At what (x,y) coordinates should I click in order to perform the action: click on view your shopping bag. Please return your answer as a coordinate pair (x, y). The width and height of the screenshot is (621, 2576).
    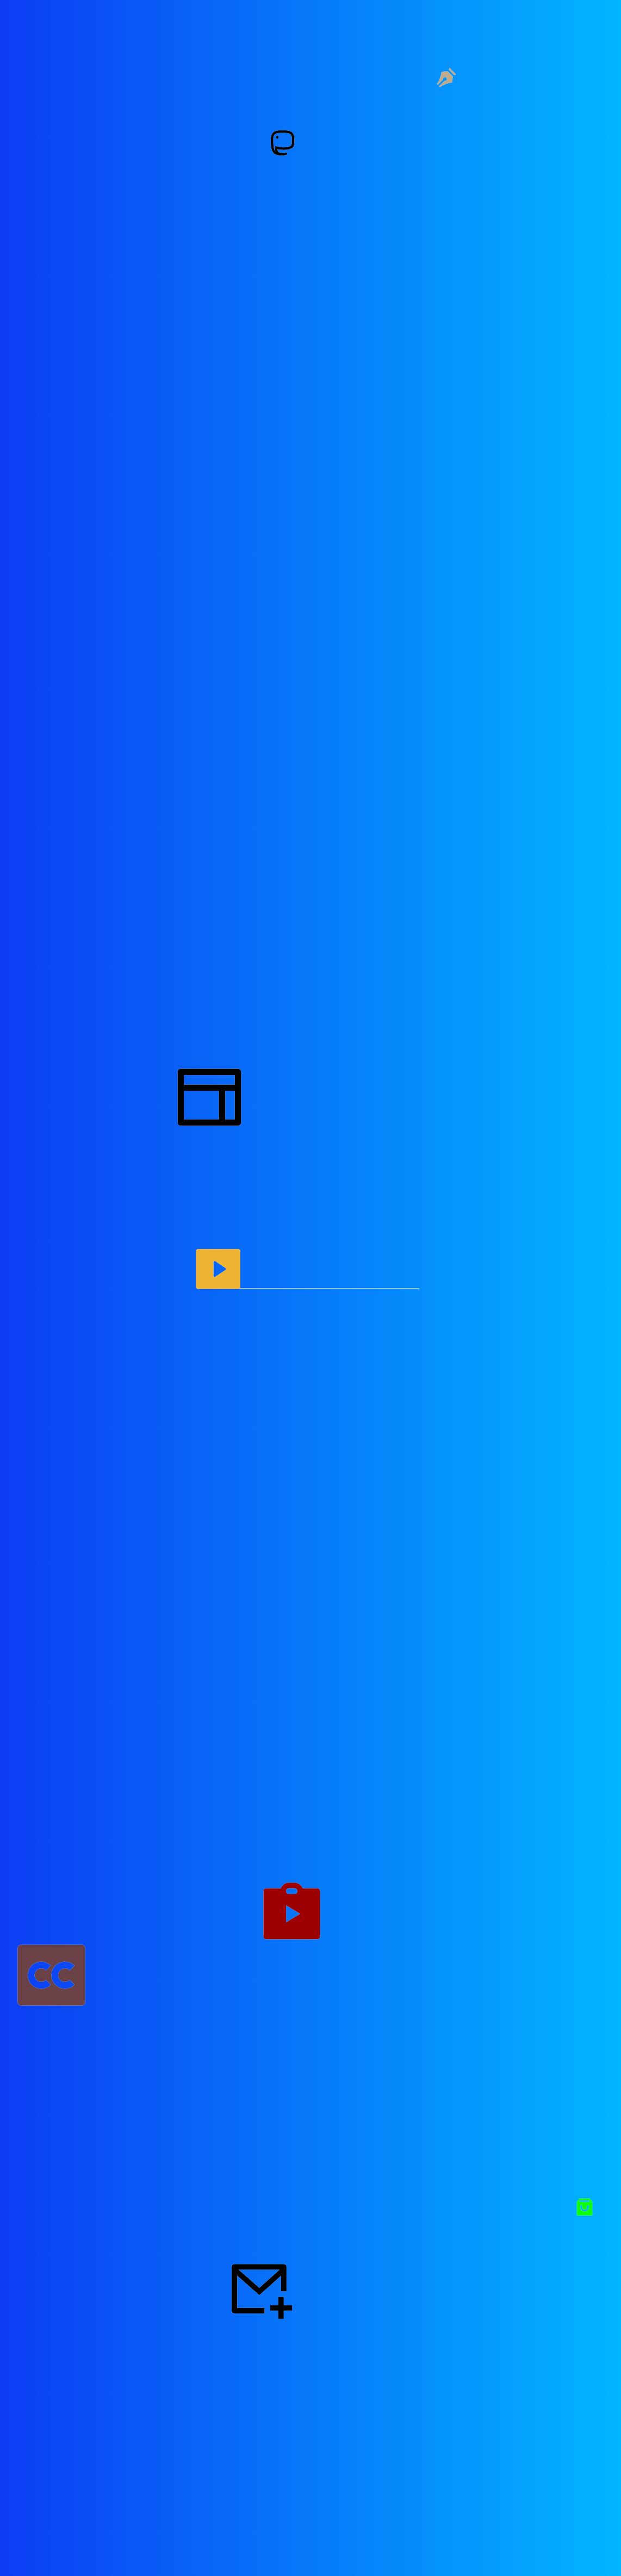
    Looking at the image, I should click on (585, 2207).